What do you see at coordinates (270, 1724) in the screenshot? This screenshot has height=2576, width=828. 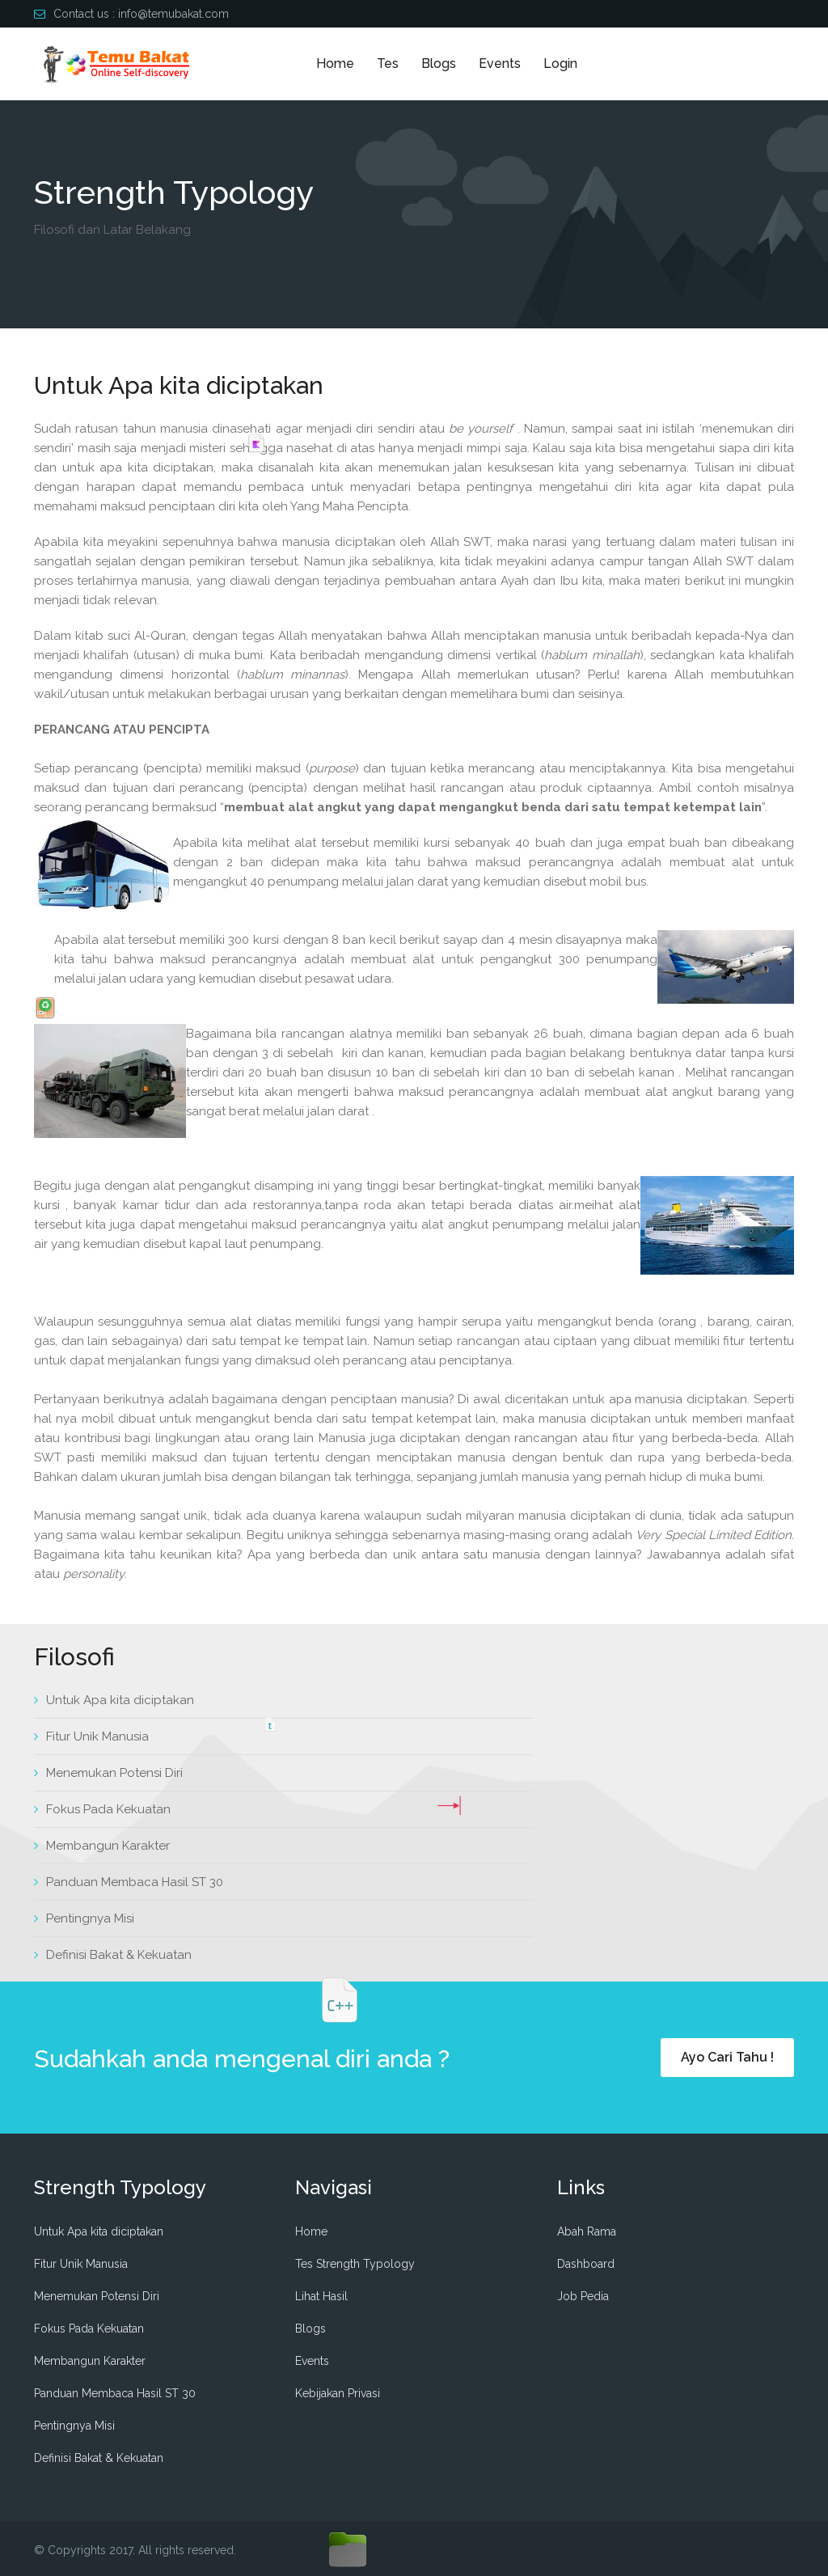 I see `a typst document file` at bounding box center [270, 1724].